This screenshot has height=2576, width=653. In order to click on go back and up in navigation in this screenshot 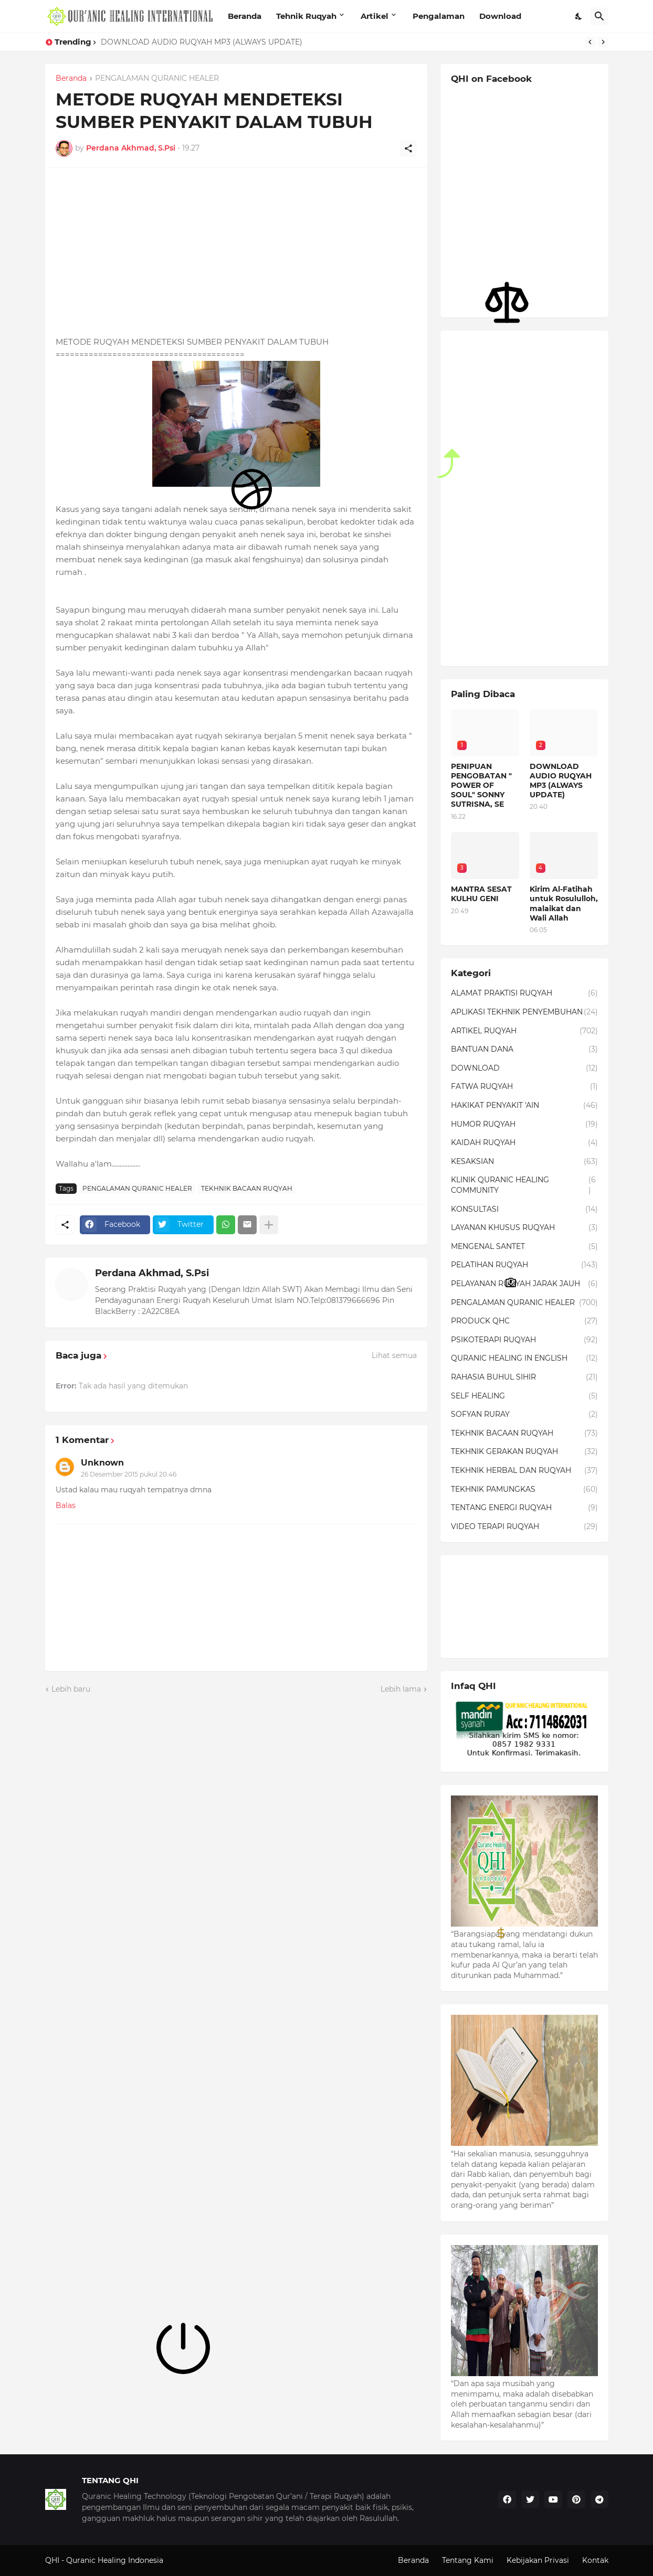, I will do `click(448, 463)`.